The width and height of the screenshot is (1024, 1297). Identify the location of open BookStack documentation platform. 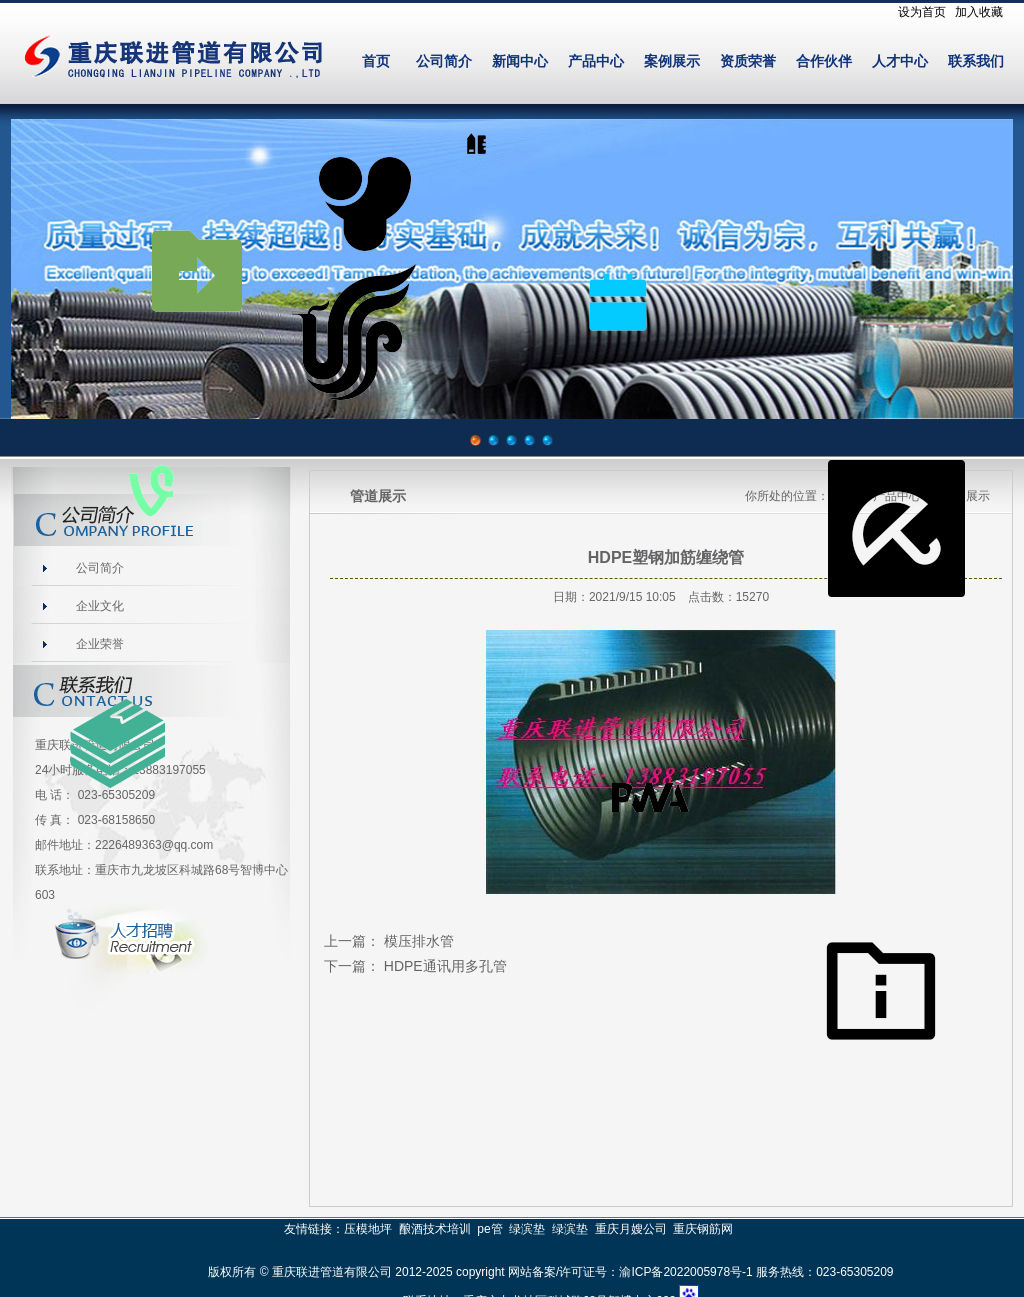
(117, 743).